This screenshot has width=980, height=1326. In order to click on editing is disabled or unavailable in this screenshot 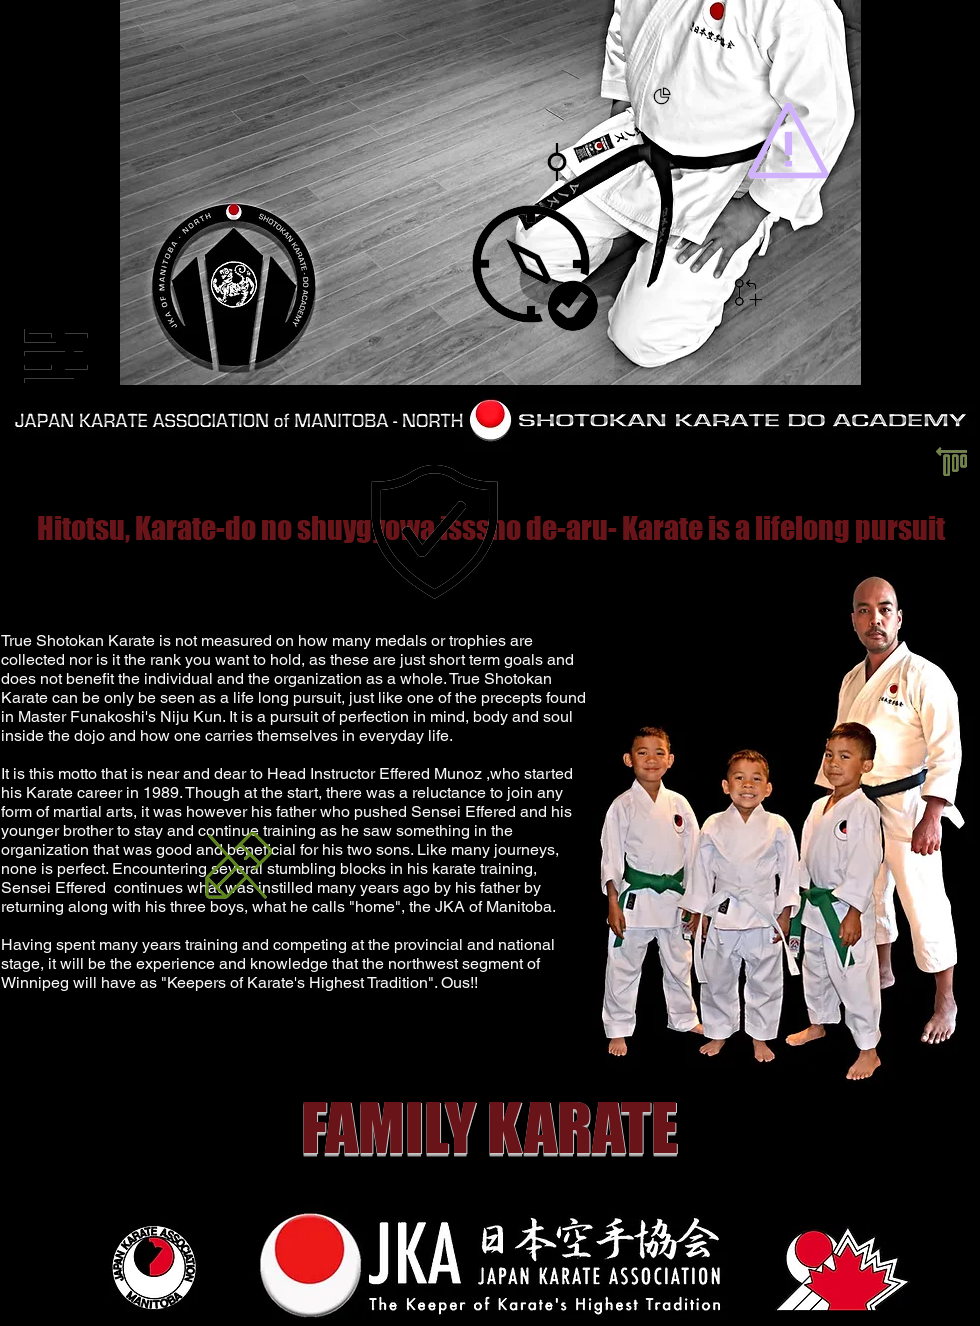, I will do `click(237, 866)`.